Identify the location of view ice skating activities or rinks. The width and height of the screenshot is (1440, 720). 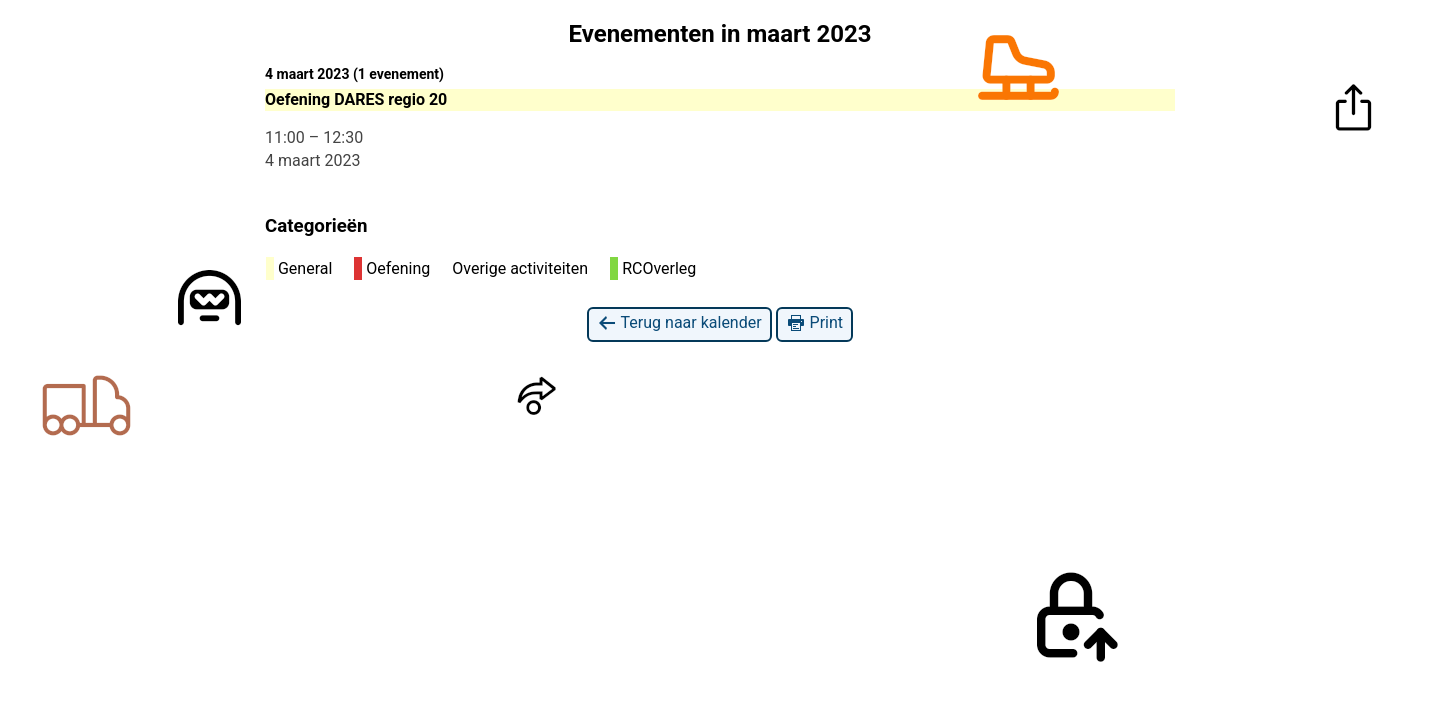
(1018, 67).